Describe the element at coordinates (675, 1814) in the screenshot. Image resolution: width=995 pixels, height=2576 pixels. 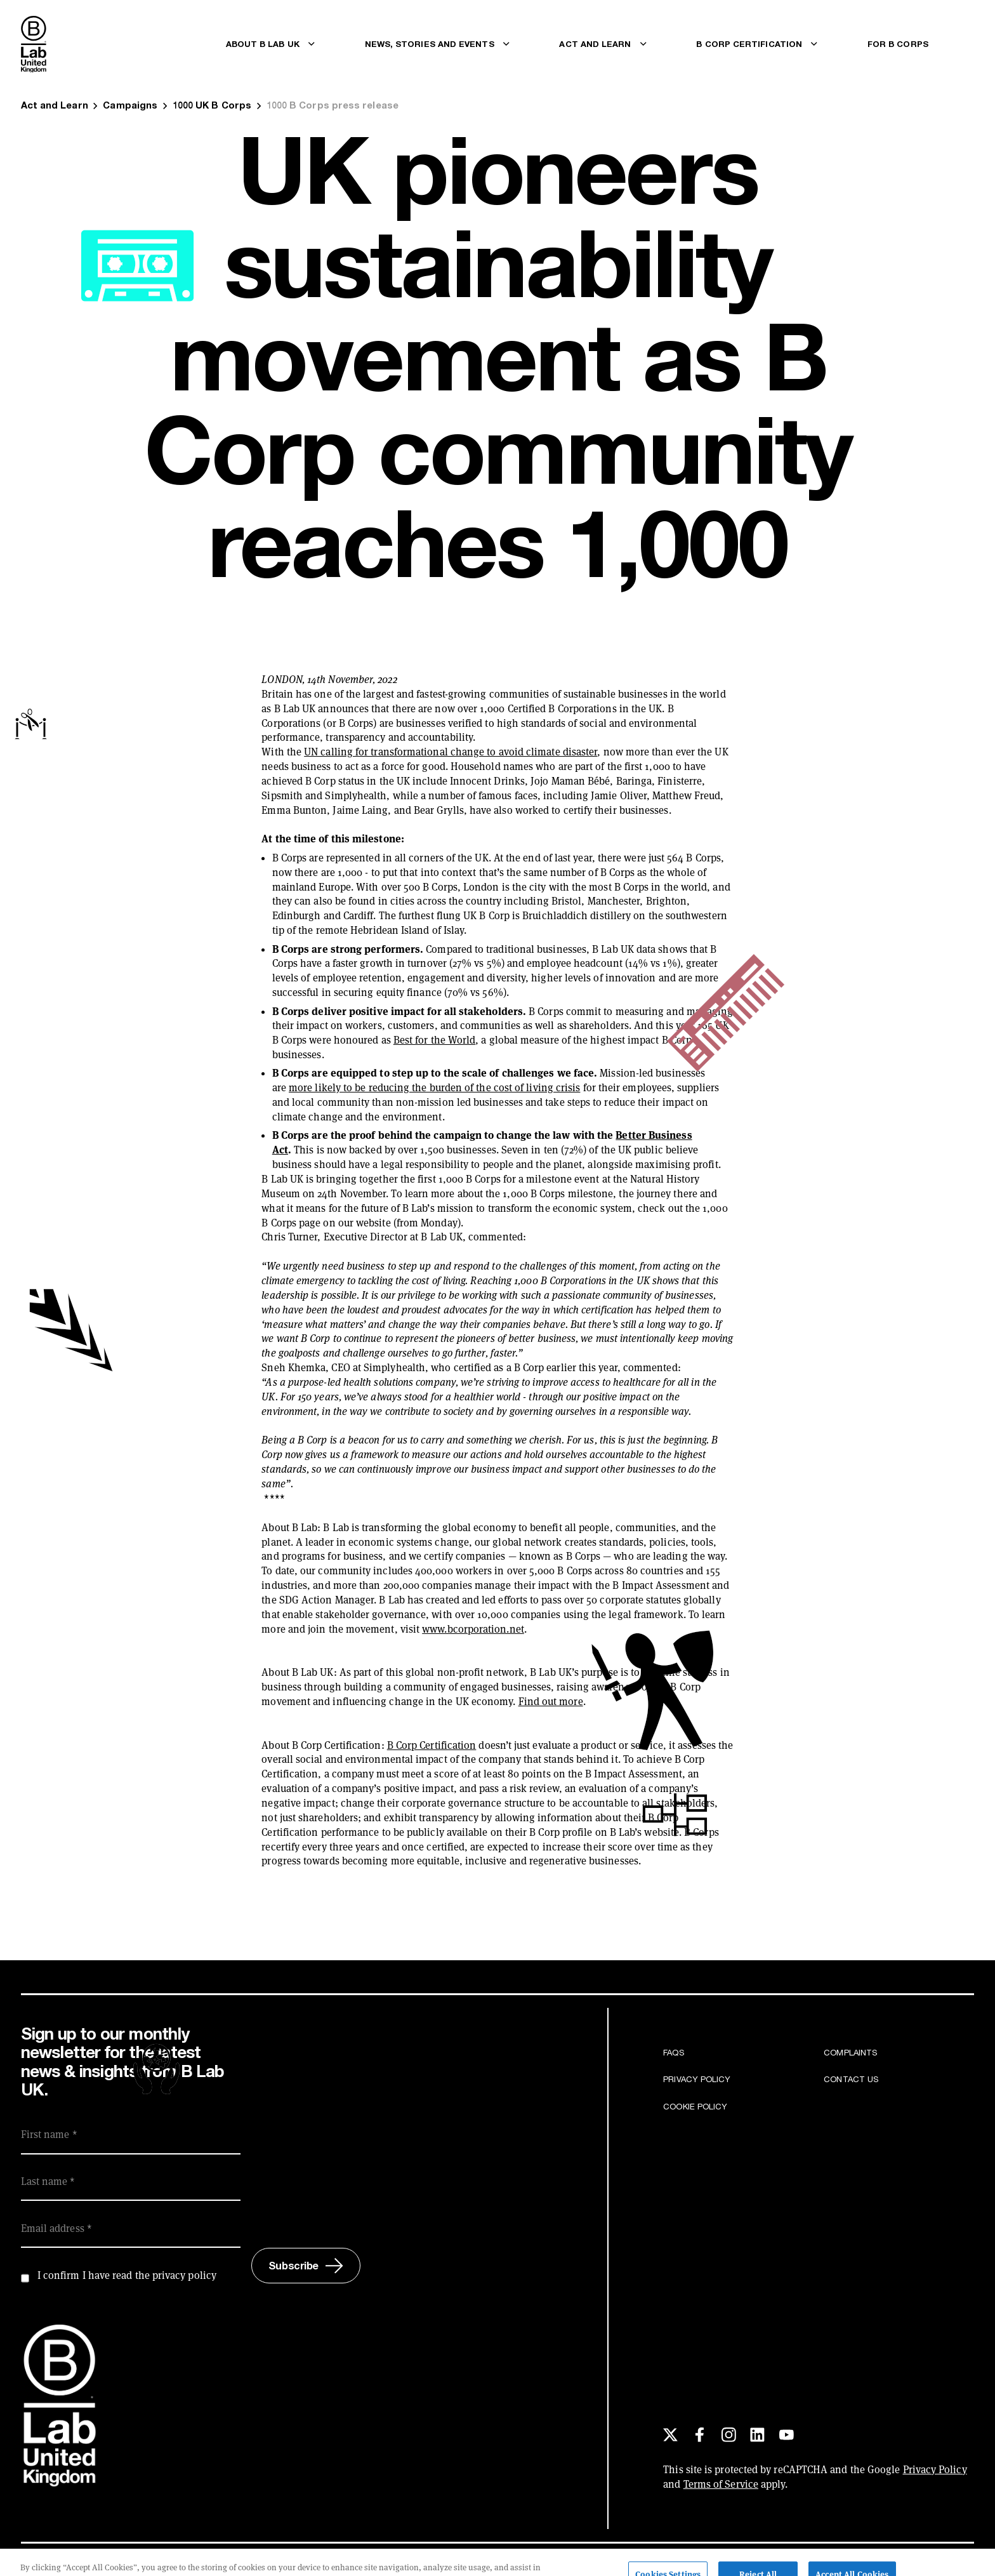
I see `expand or collapse a hierarchical tree view` at that location.